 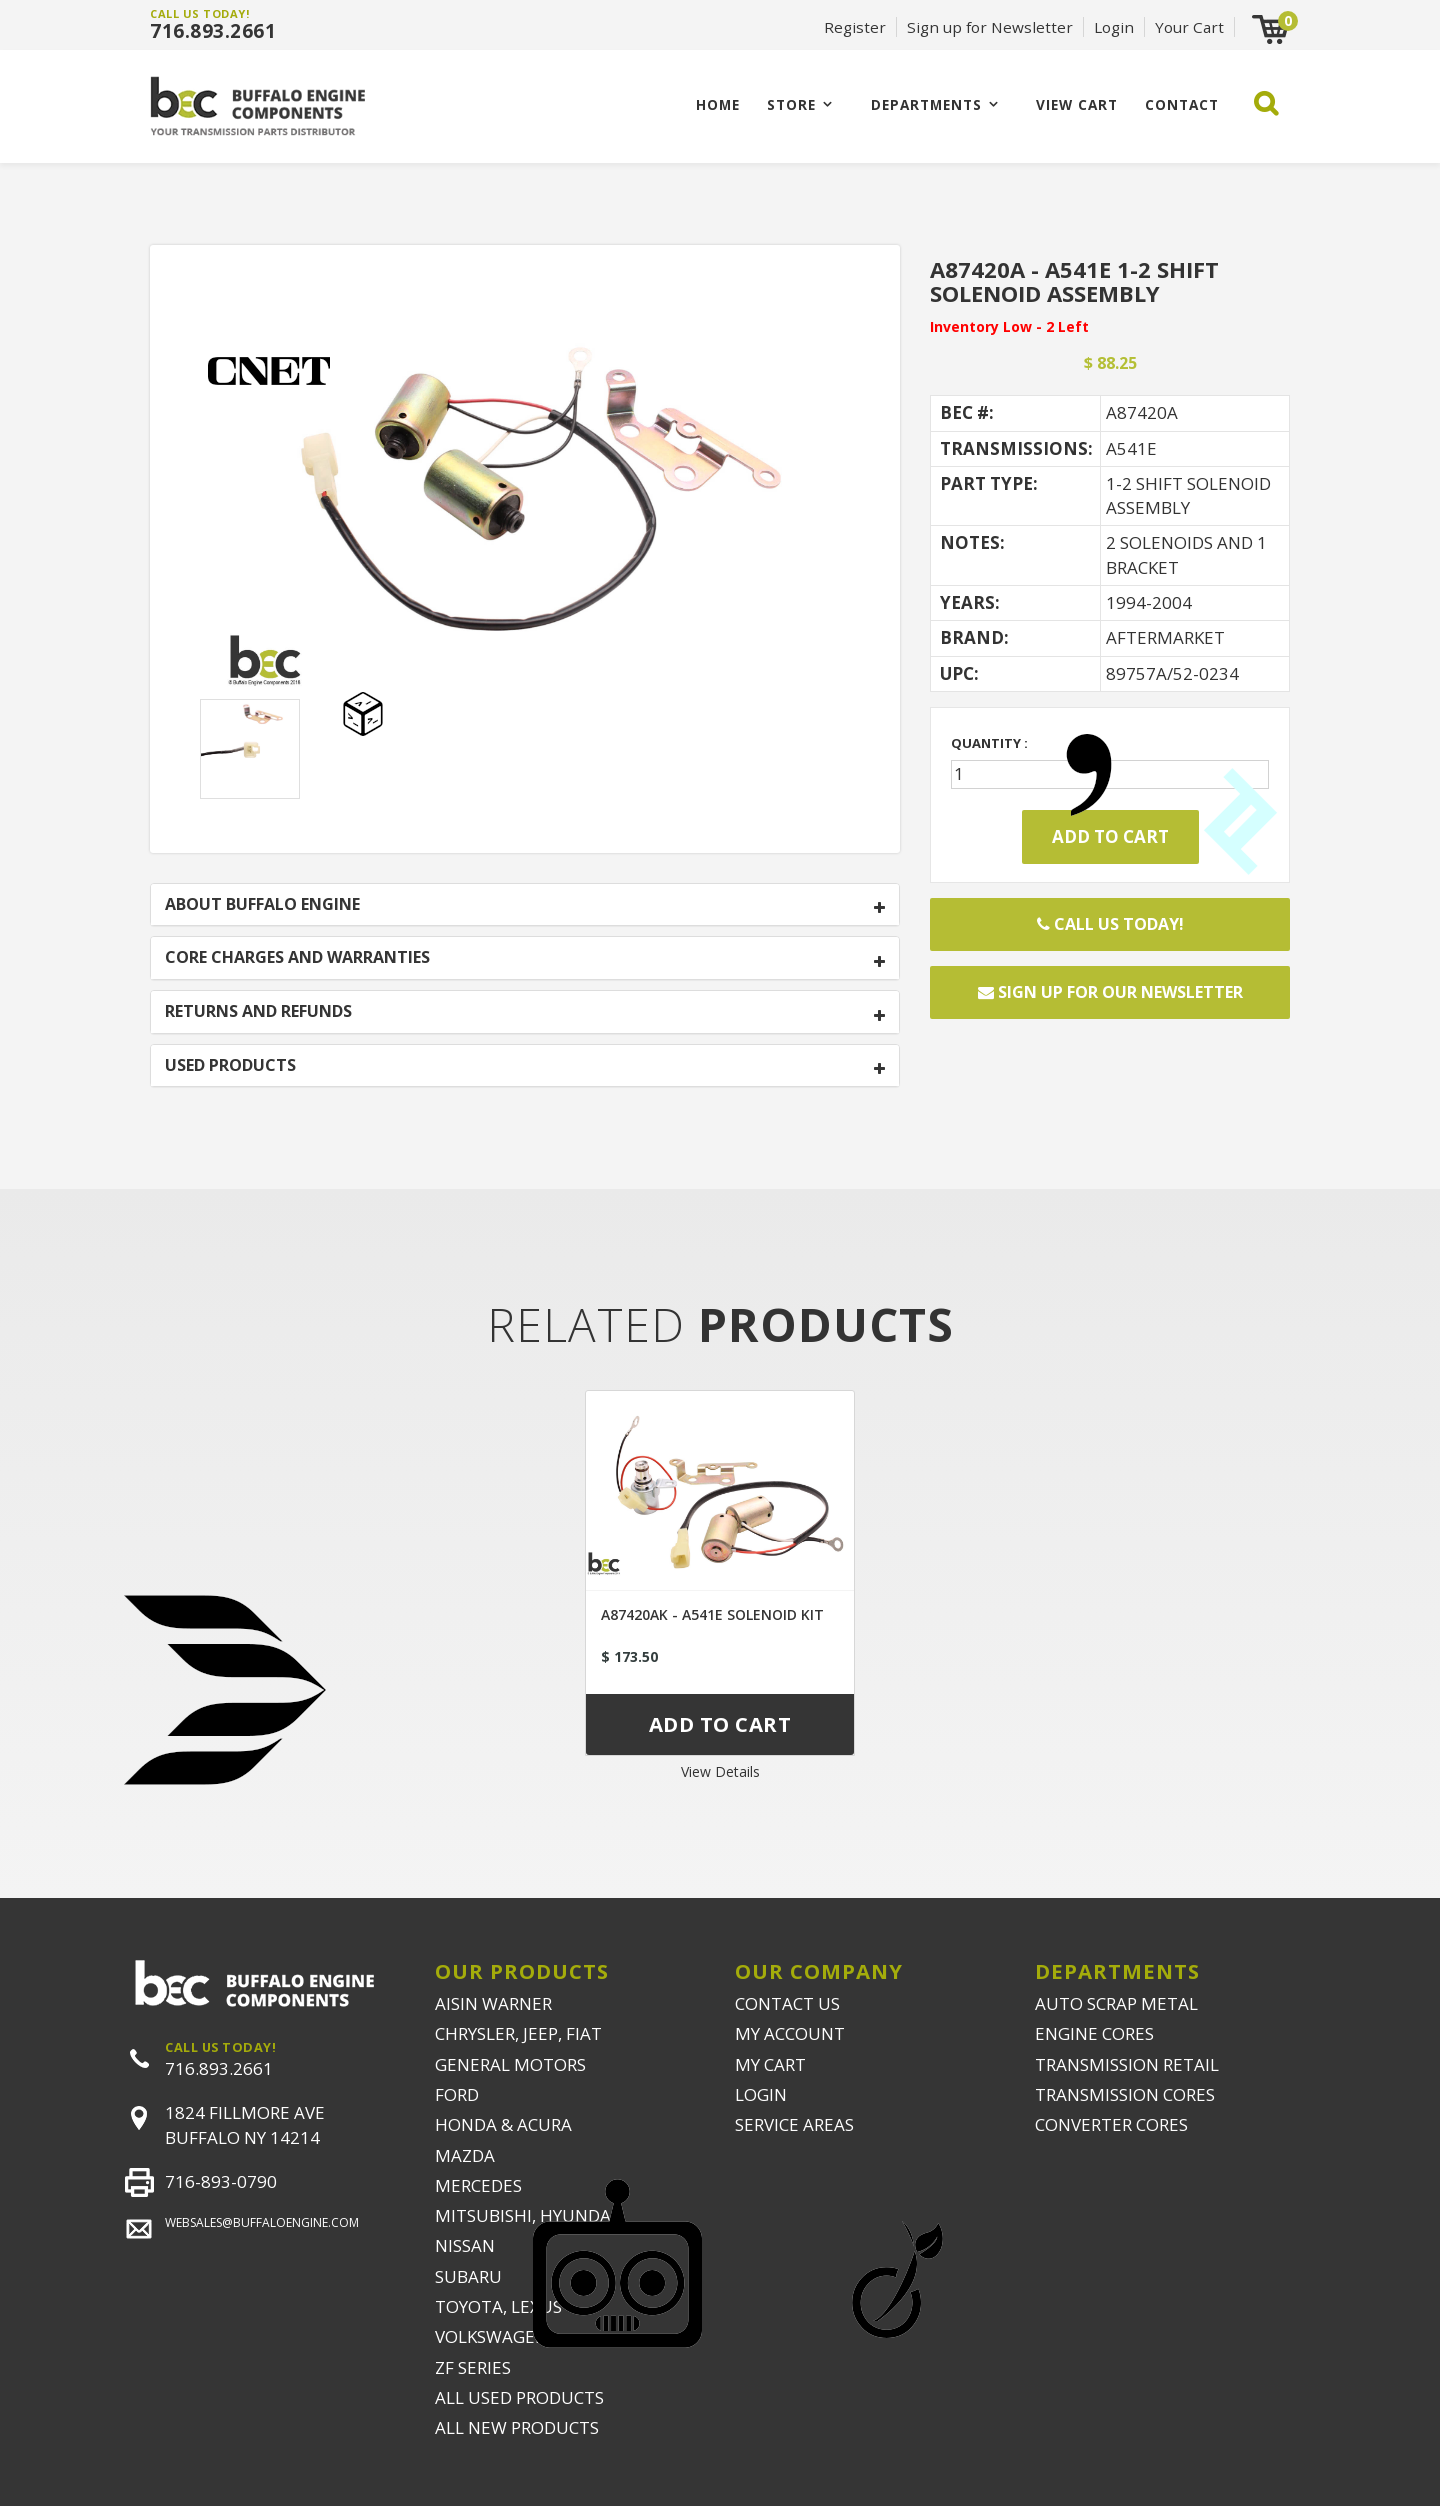 What do you see at coordinates (225, 1690) in the screenshot?
I see `bombardier company logo` at bounding box center [225, 1690].